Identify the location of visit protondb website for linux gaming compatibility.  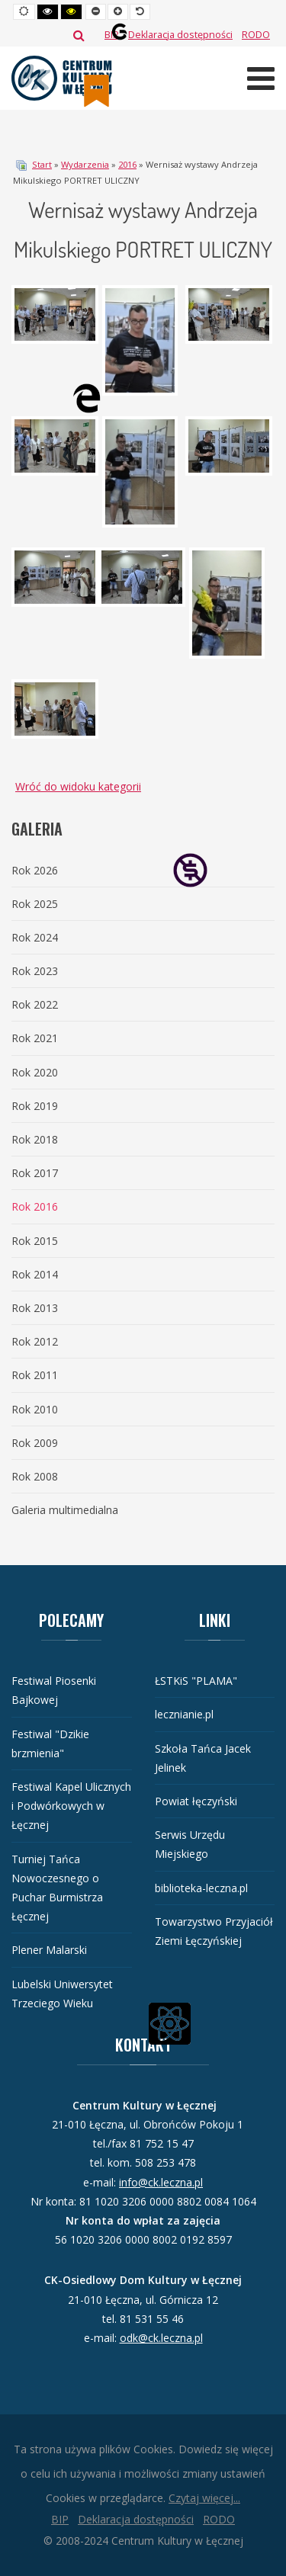
(169, 2023).